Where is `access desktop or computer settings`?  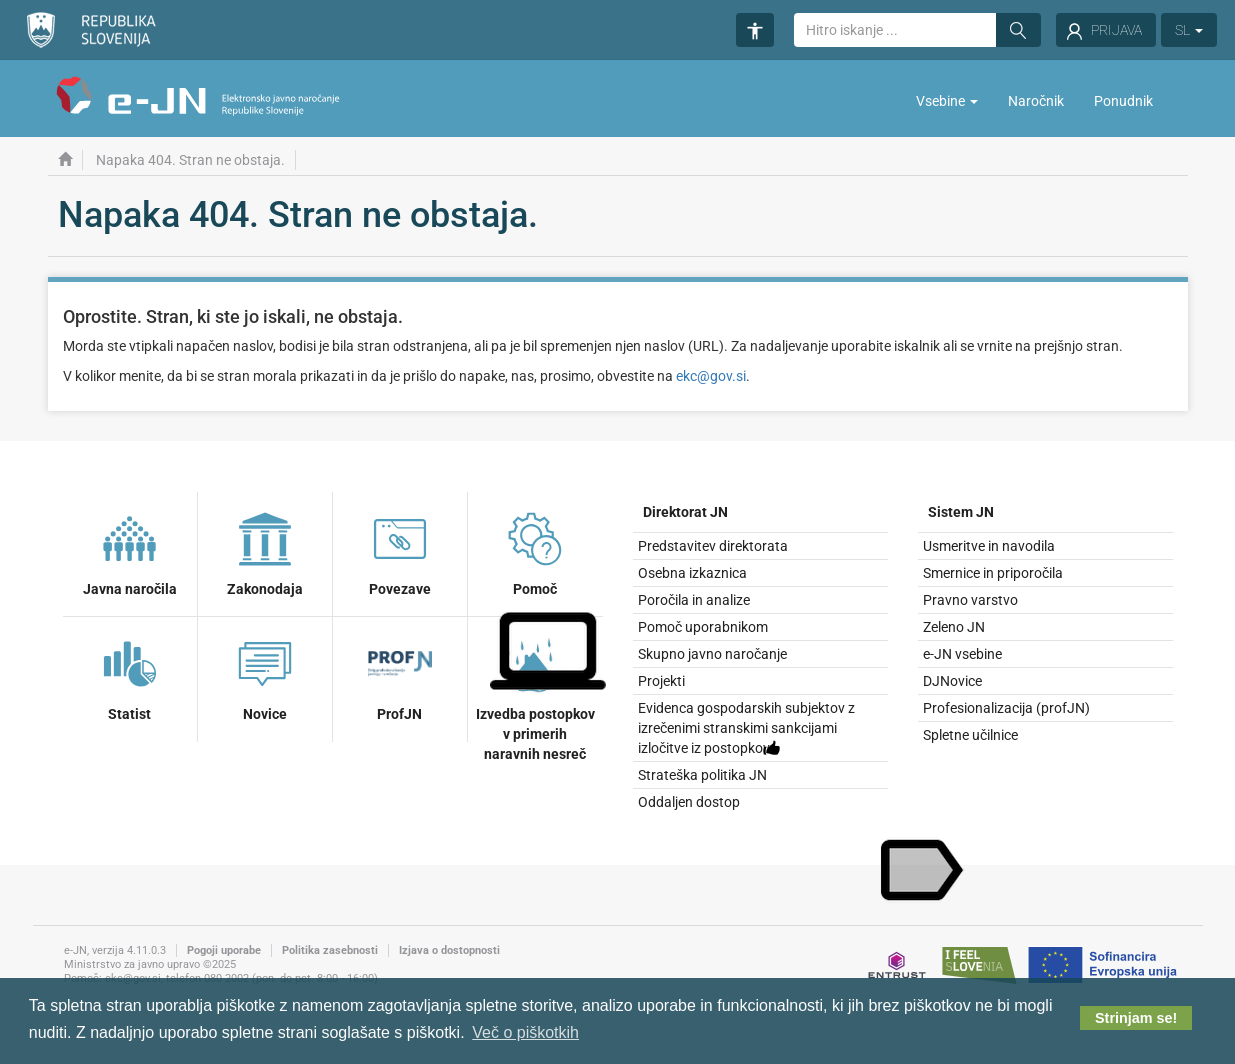 access desktop or computer settings is located at coordinates (548, 651).